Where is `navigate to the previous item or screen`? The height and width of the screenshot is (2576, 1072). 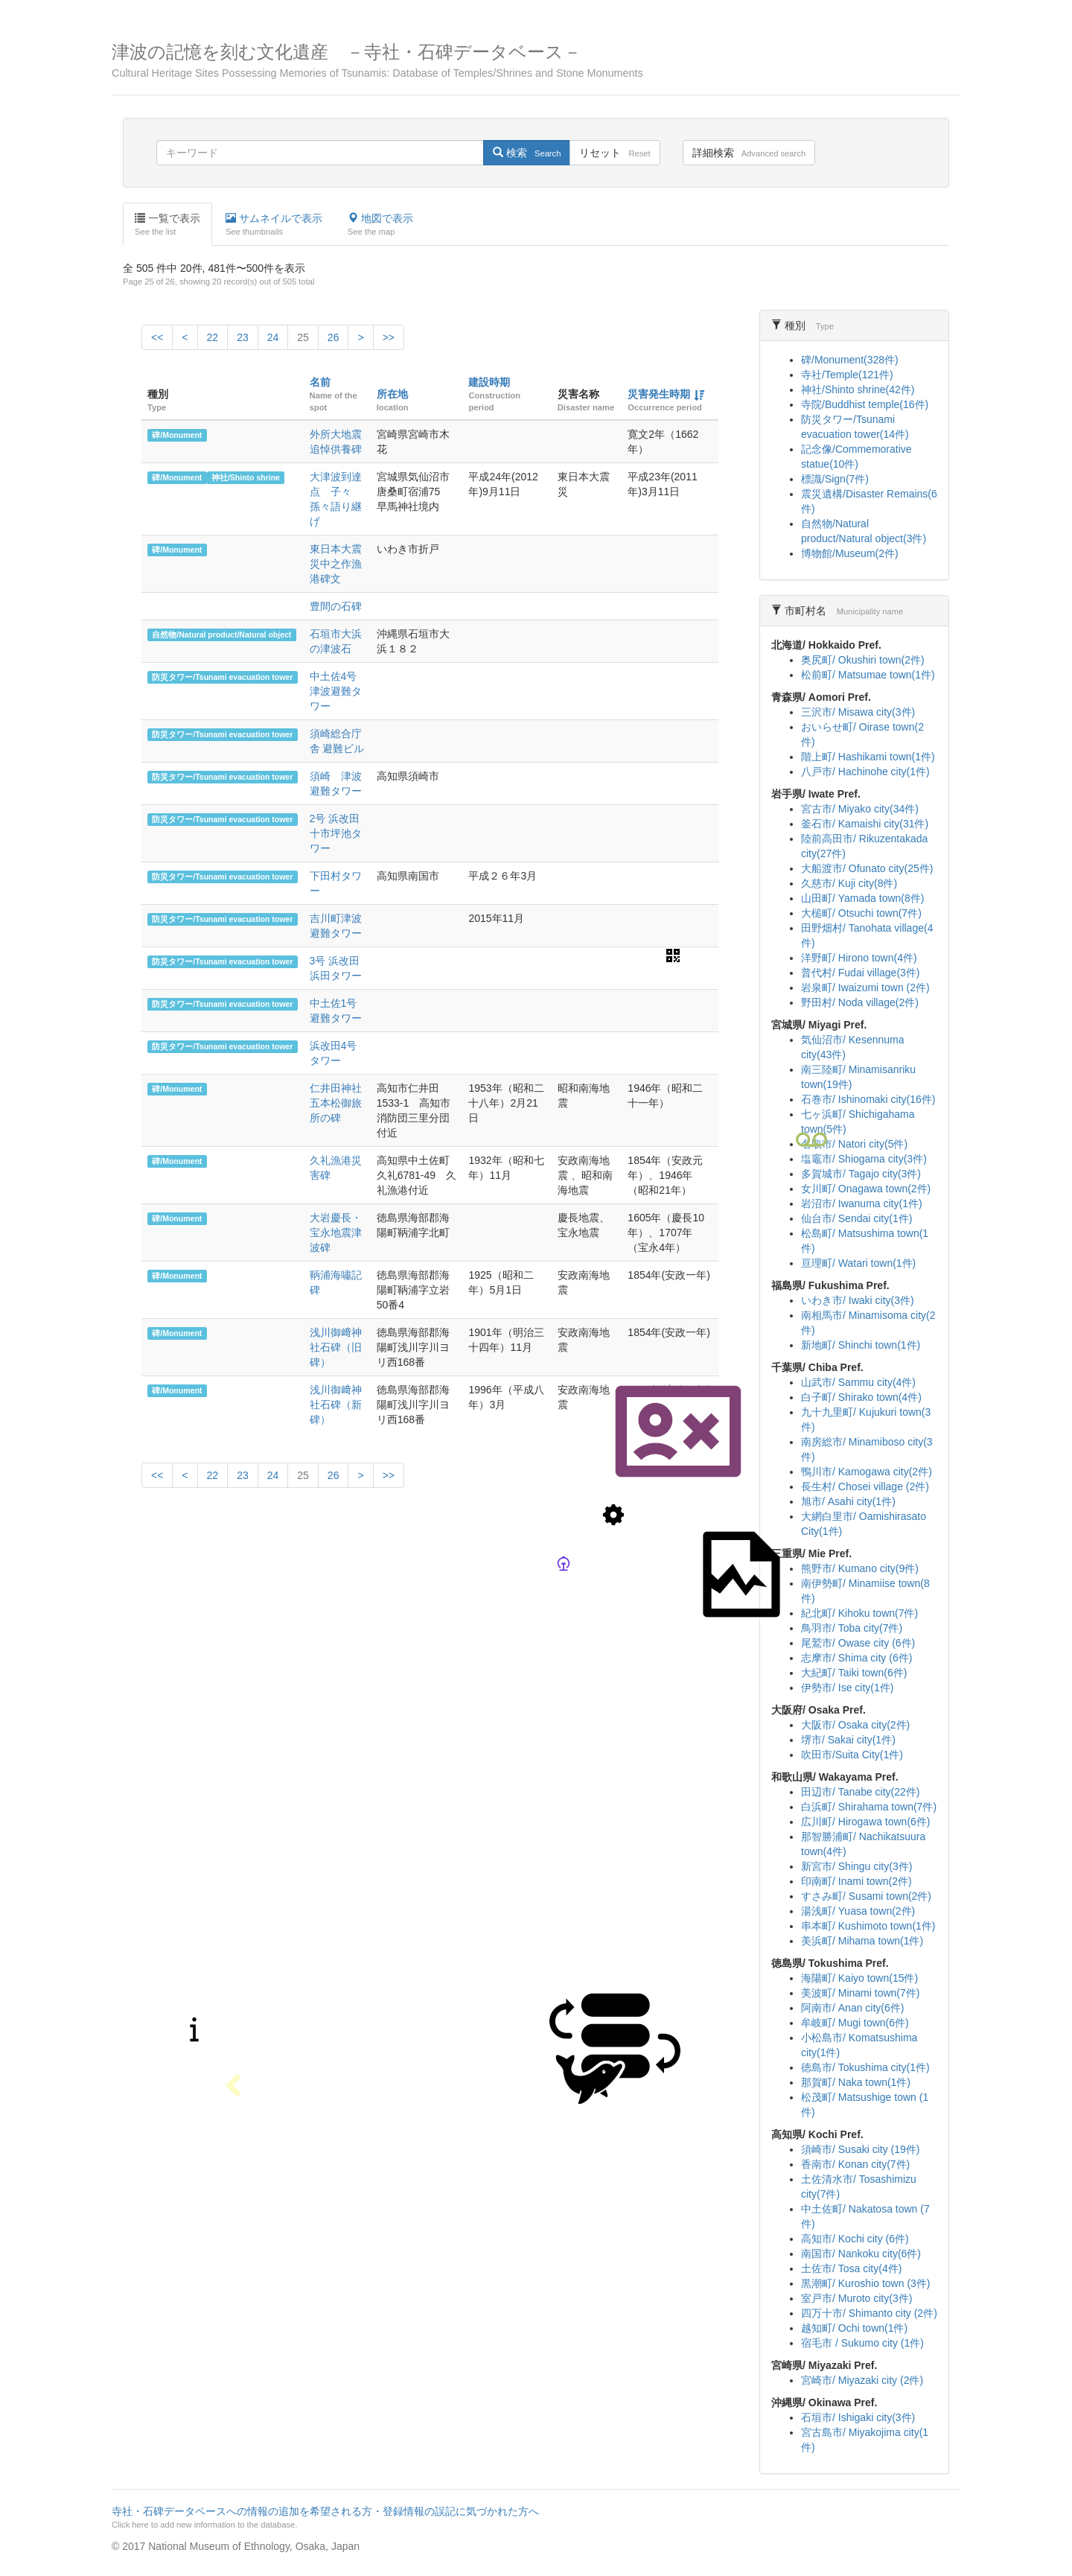
navigate to the previous item or screen is located at coordinates (234, 2085).